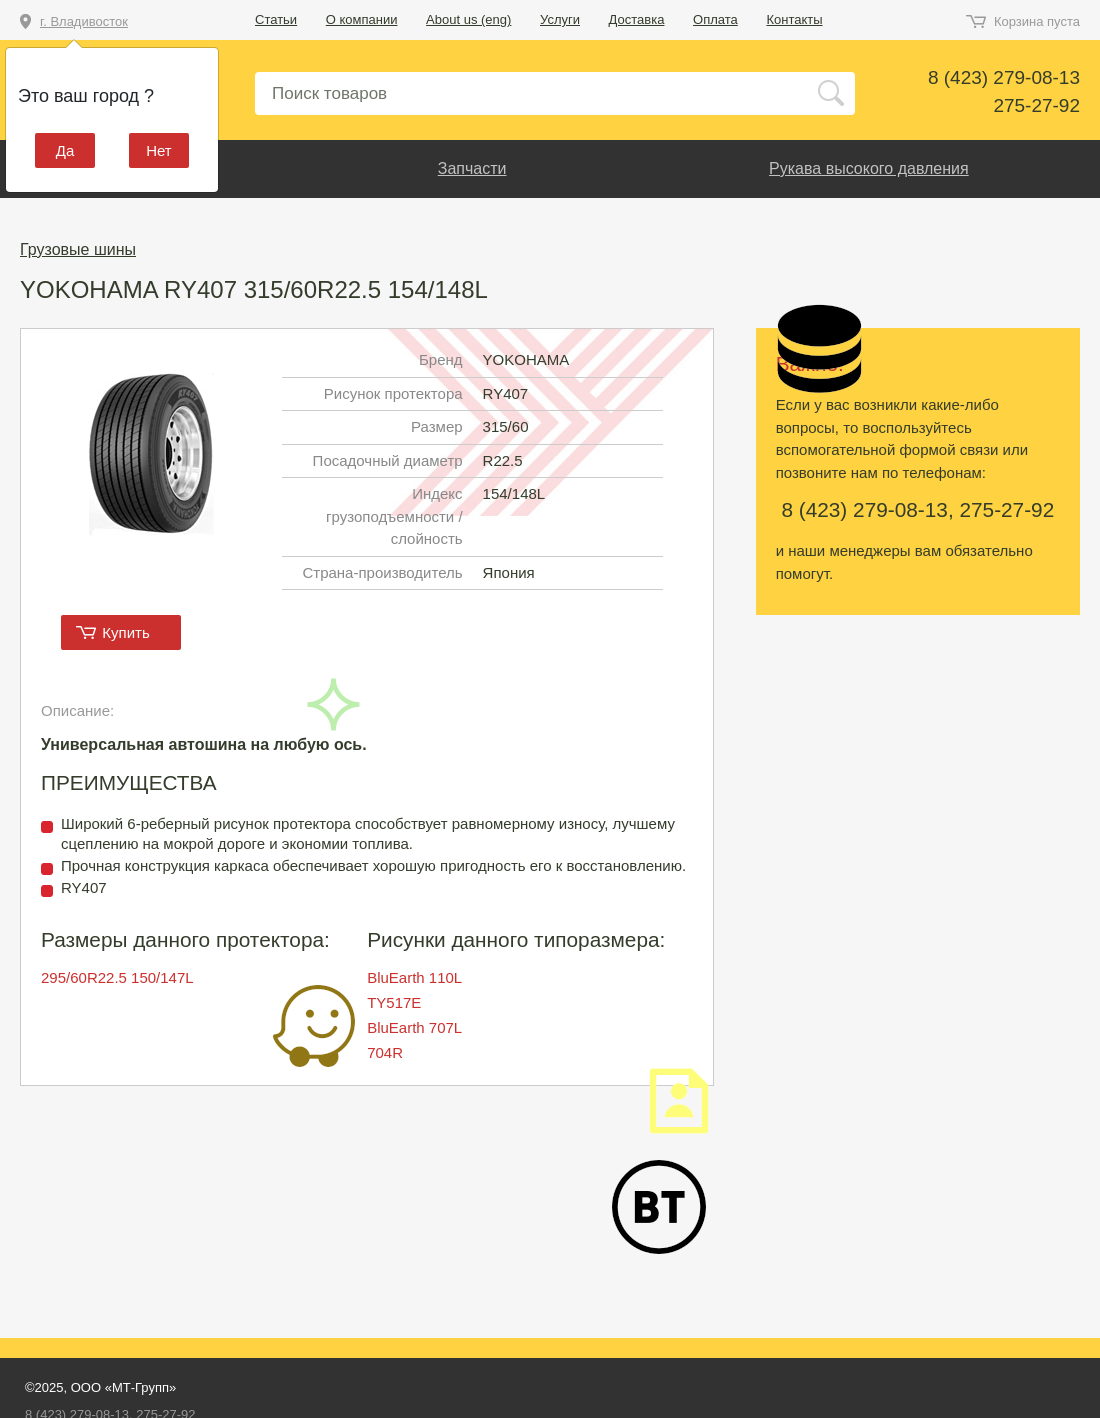 The height and width of the screenshot is (1418, 1100). What do you see at coordinates (314, 1026) in the screenshot?
I see `open Waze navigation app` at bounding box center [314, 1026].